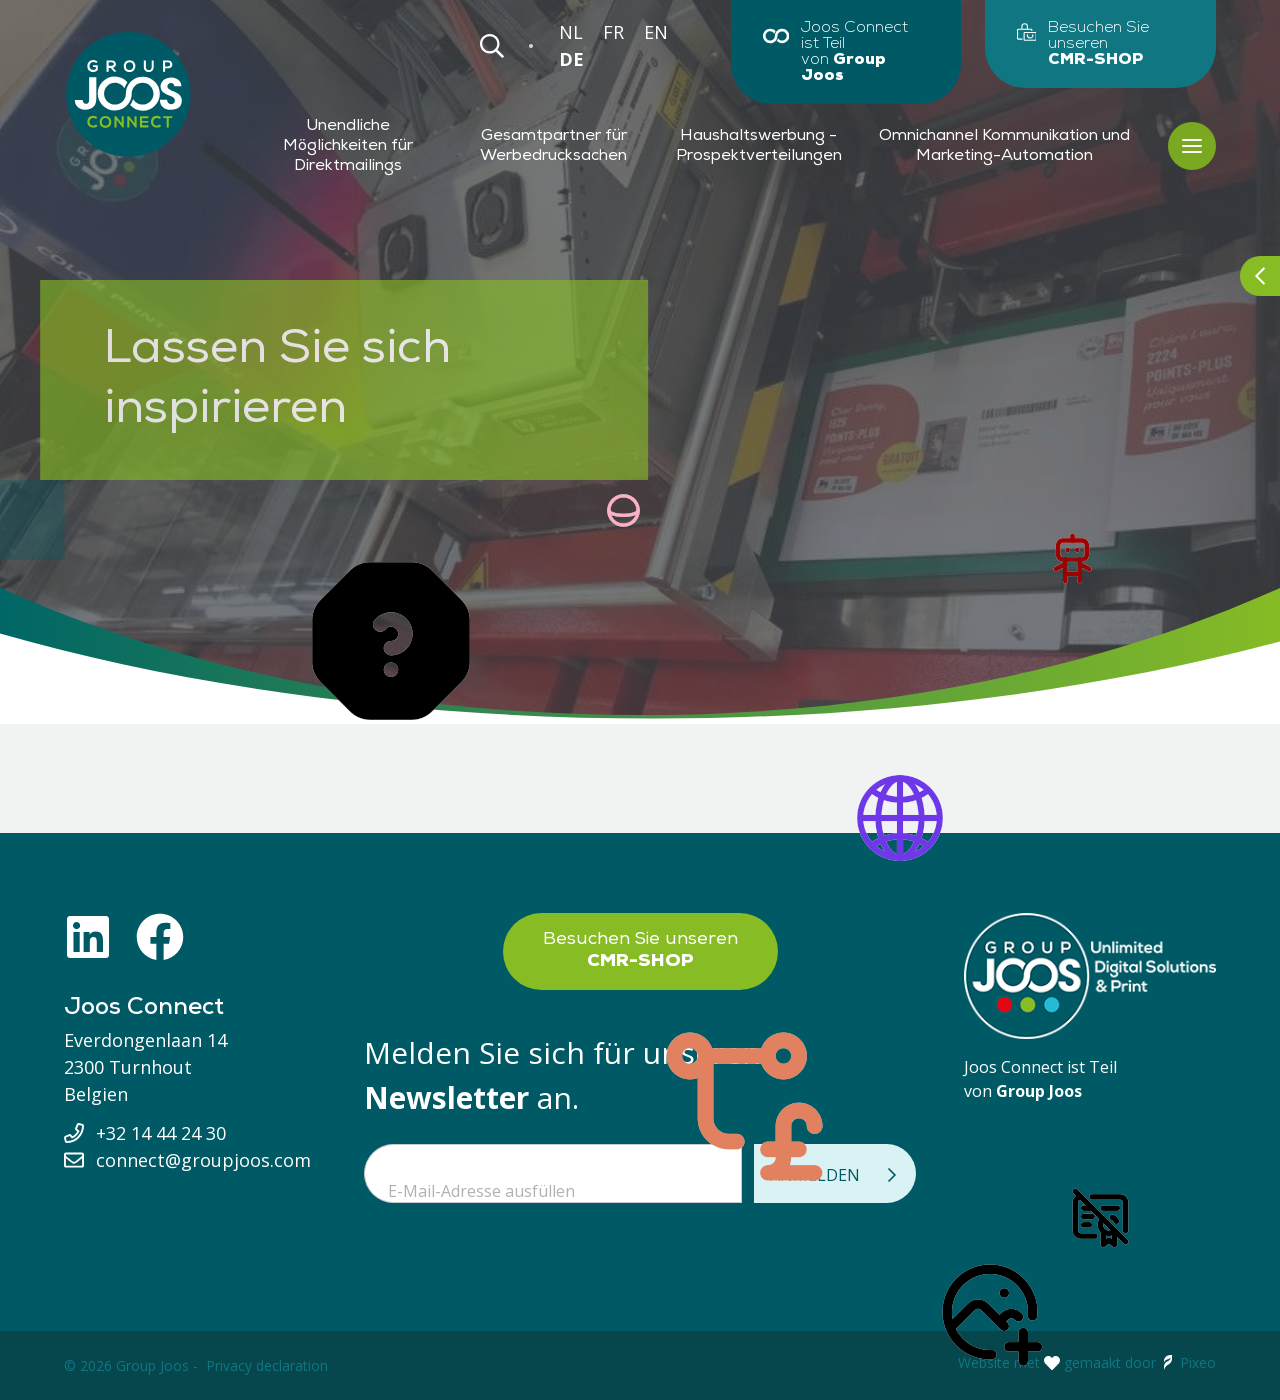 The width and height of the screenshot is (1280, 1400). Describe the element at coordinates (391, 641) in the screenshot. I see `access help or support options` at that location.